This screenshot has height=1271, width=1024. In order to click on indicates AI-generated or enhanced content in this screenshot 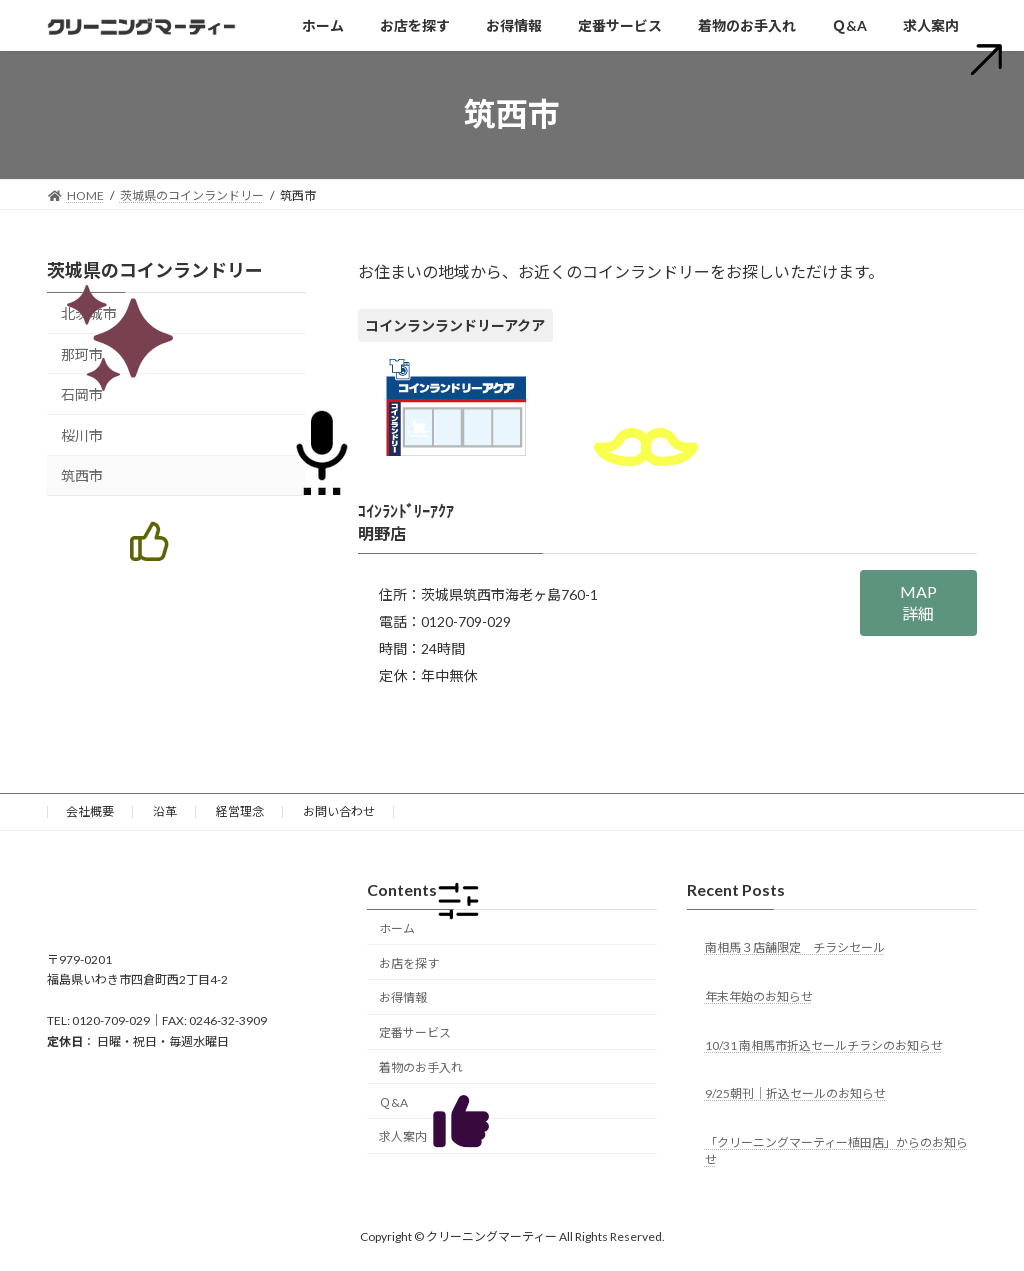, I will do `click(120, 338)`.